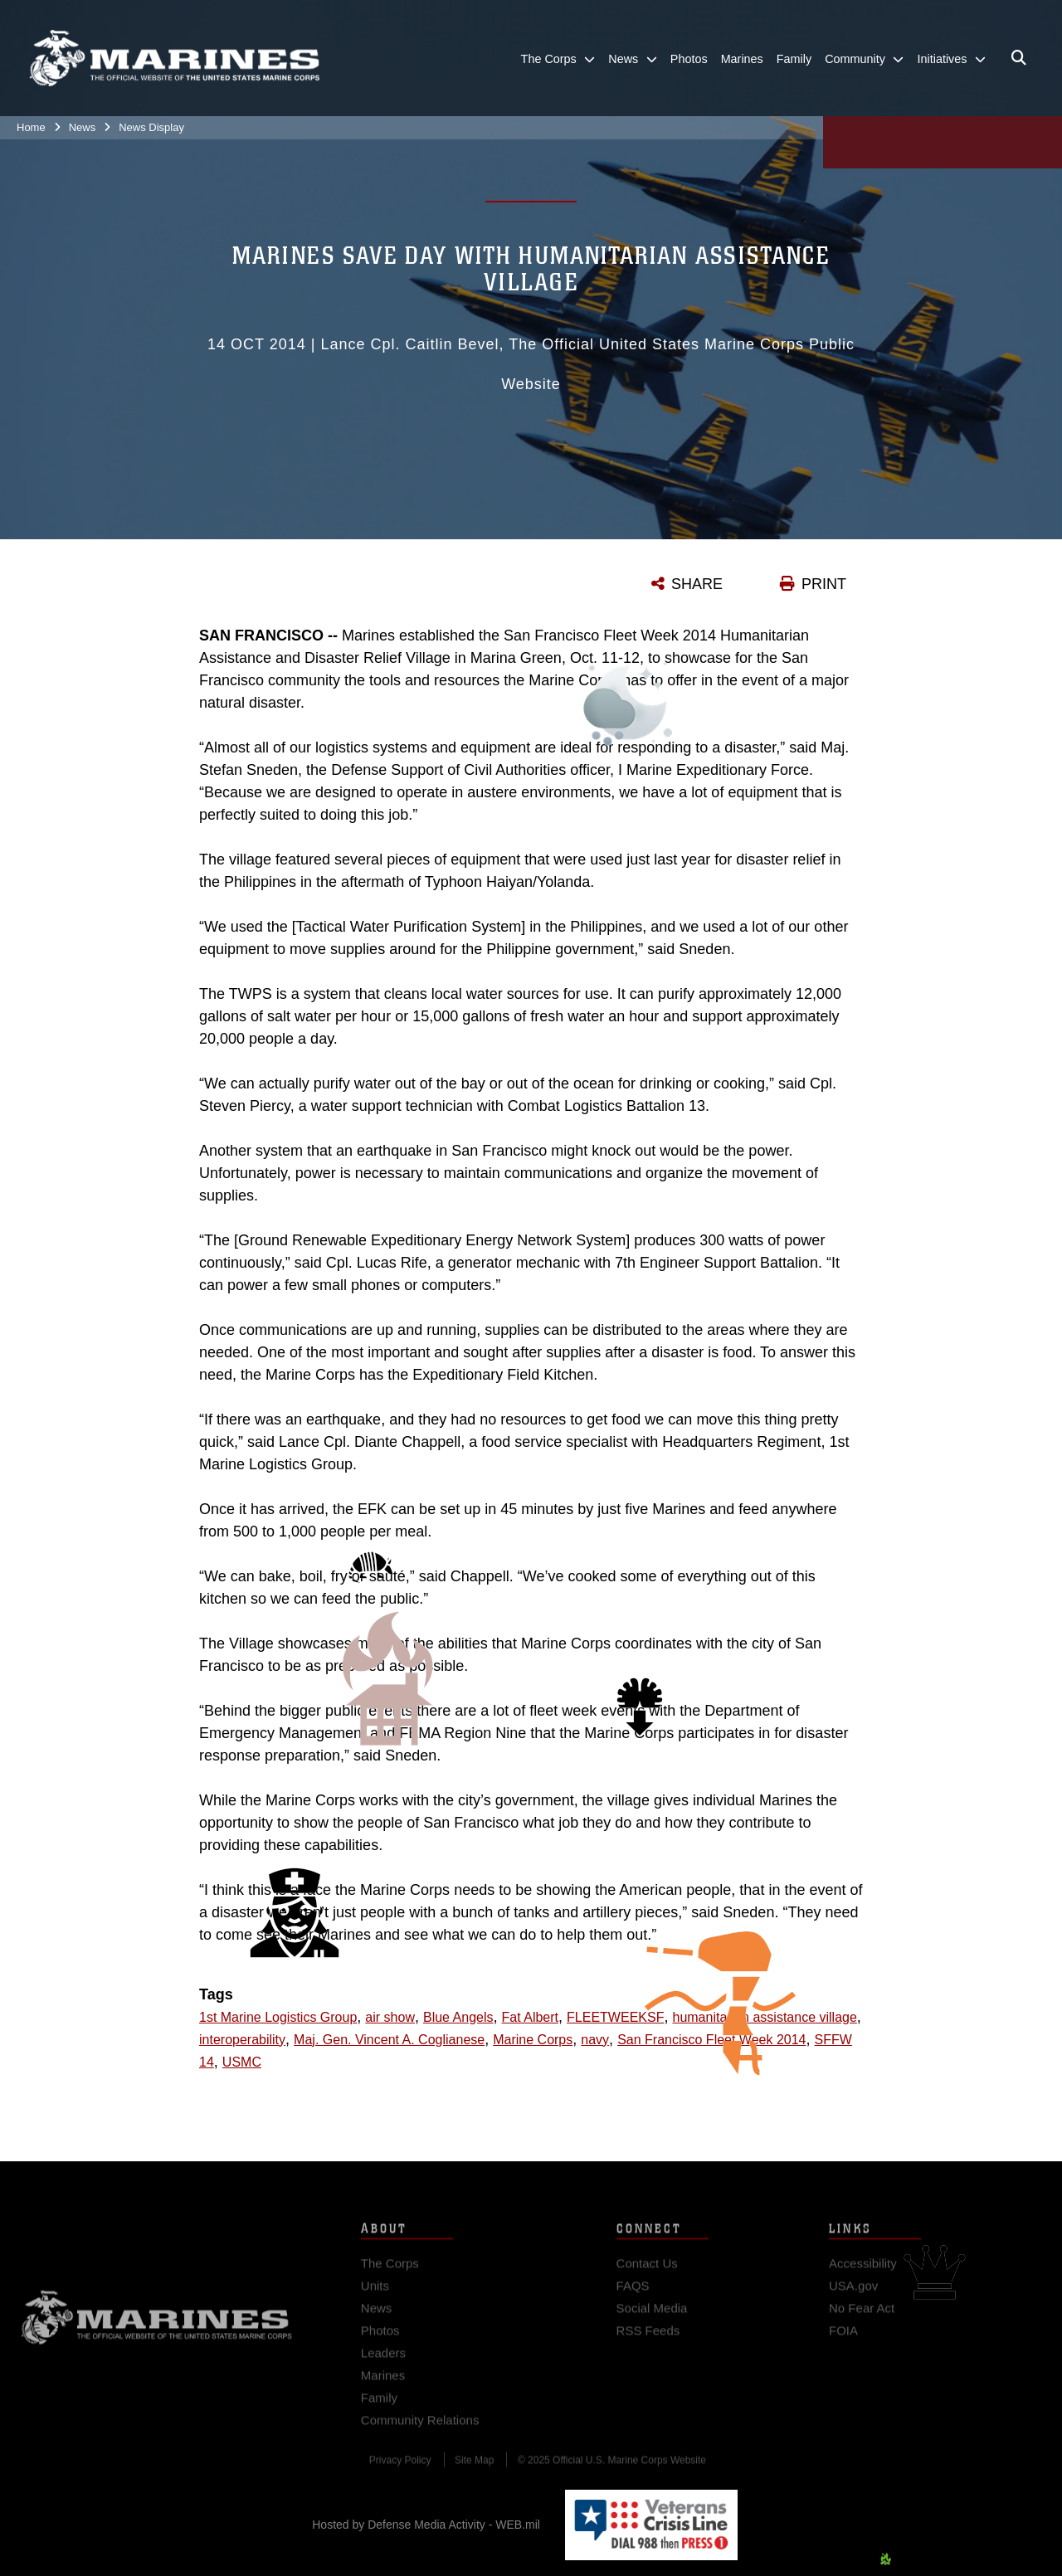 This screenshot has height=2576, width=1062. What do you see at coordinates (885, 2559) in the screenshot?
I see `access camping or outdoor activity features` at bounding box center [885, 2559].